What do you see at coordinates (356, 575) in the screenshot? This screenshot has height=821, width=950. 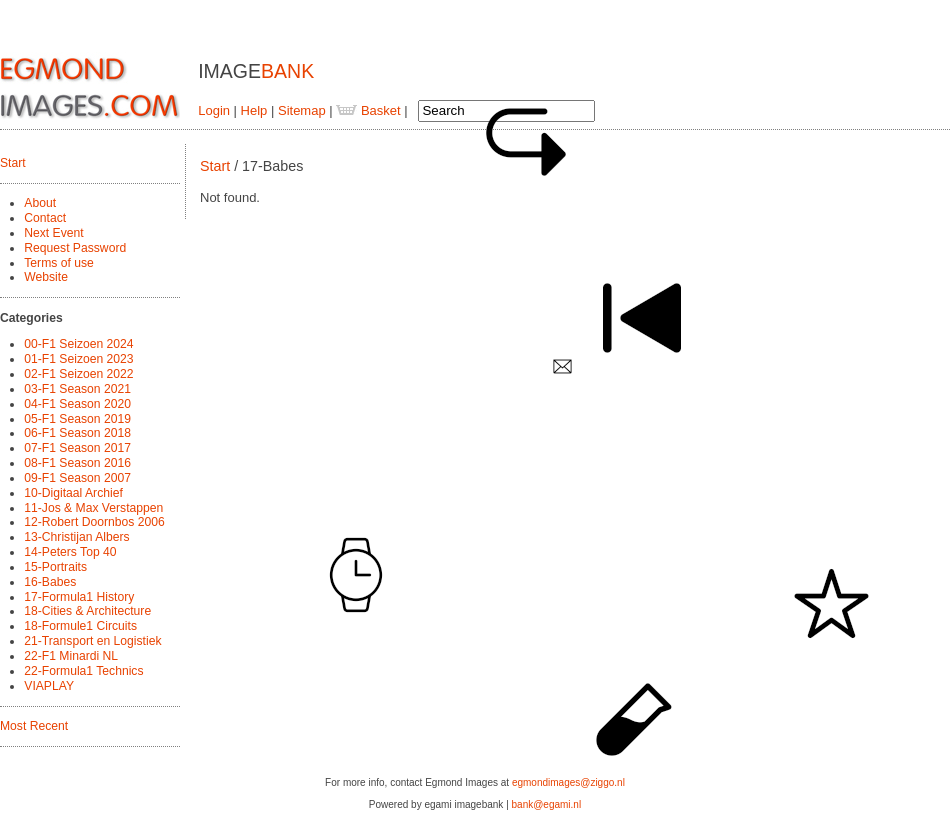 I see `view watch or wearable device settings` at bounding box center [356, 575].